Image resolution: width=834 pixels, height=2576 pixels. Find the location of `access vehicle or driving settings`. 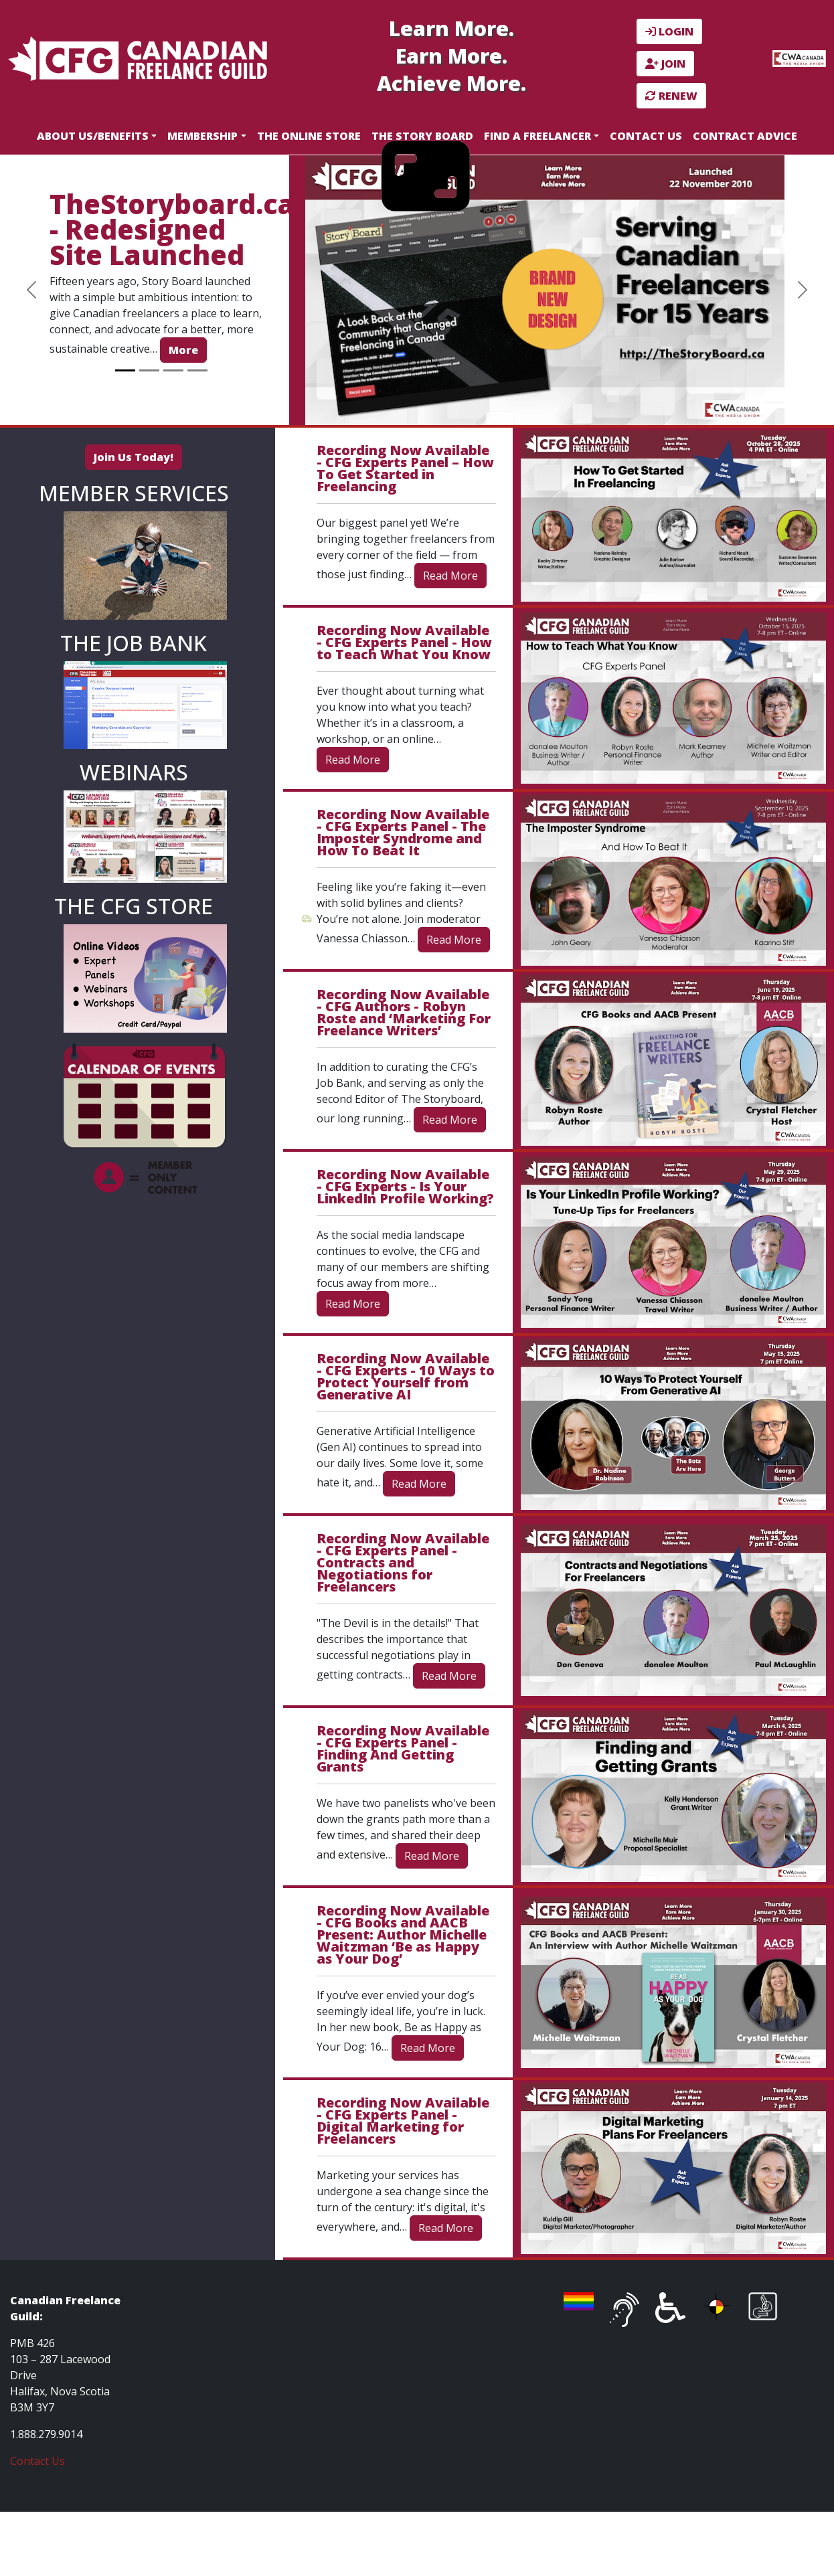

access vehicle or driving settings is located at coordinates (307, 918).